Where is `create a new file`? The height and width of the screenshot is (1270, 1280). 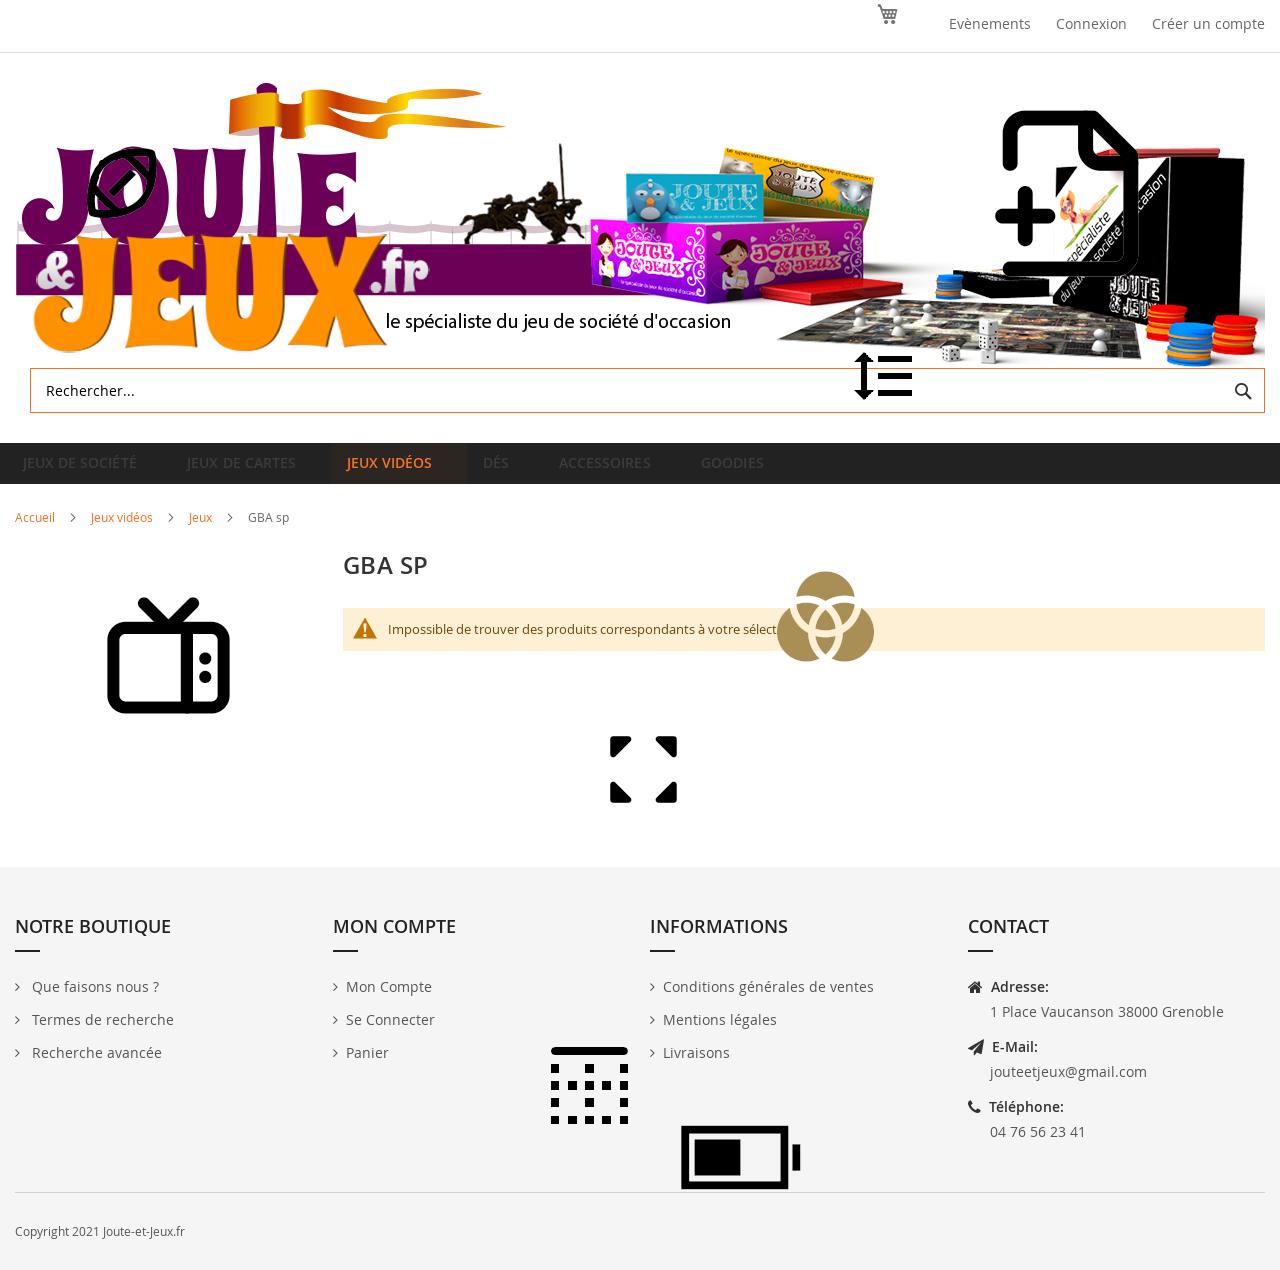 create a new file is located at coordinates (1070, 193).